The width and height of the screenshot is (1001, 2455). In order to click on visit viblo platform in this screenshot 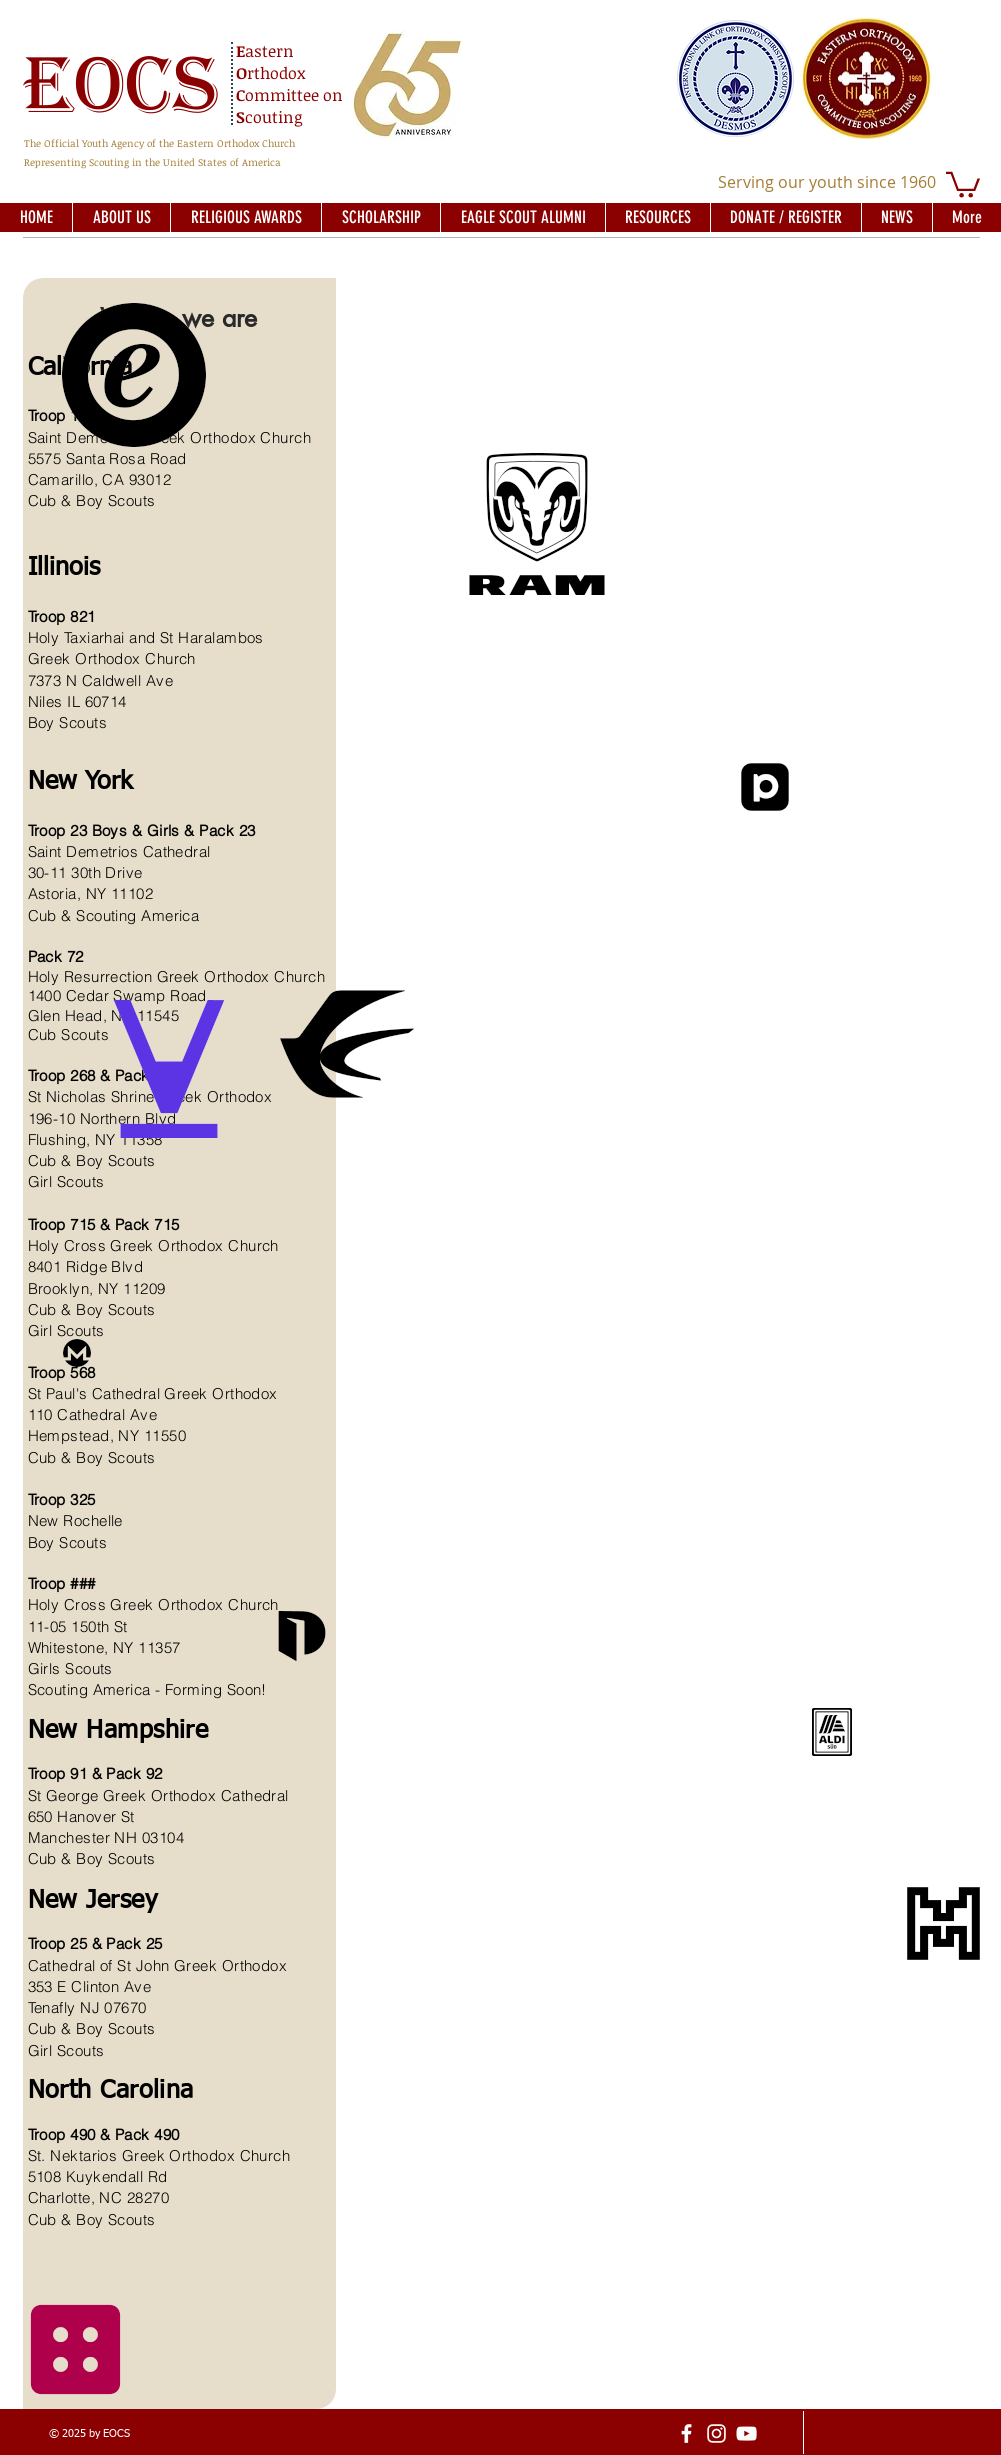, I will do `click(169, 1069)`.